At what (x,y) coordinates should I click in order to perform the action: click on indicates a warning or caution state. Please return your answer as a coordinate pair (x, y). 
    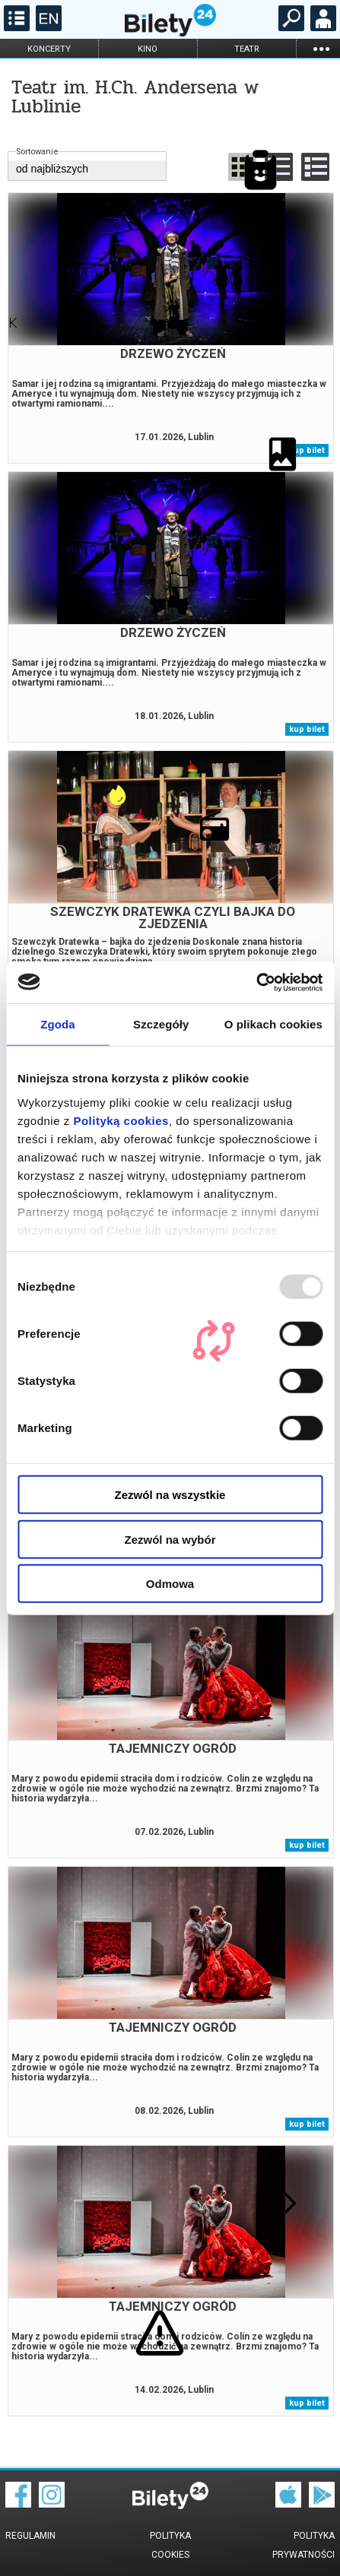
    Looking at the image, I should click on (160, 2334).